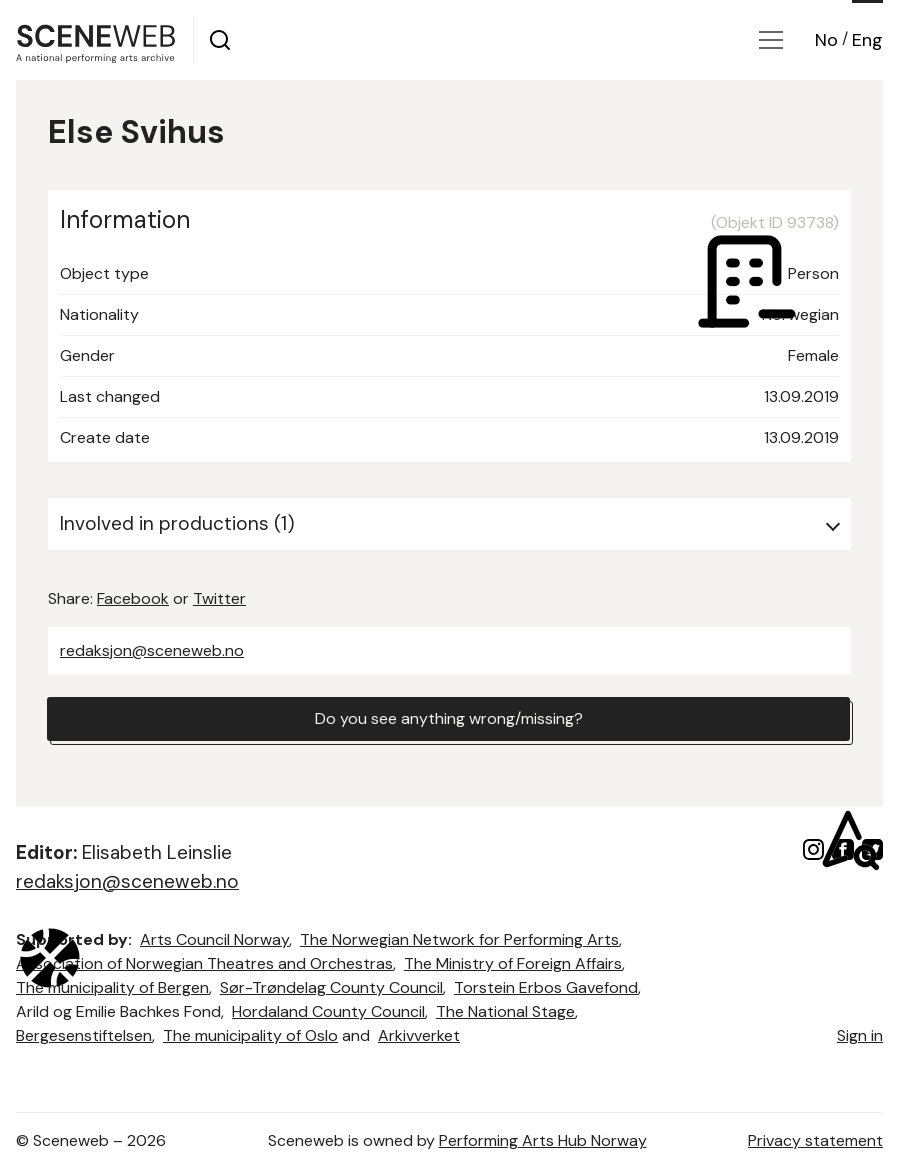 This screenshot has height=1169, width=899. What do you see at coordinates (50, 958) in the screenshot?
I see `access sports or basketball-related content` at bounding box center [50, 958].